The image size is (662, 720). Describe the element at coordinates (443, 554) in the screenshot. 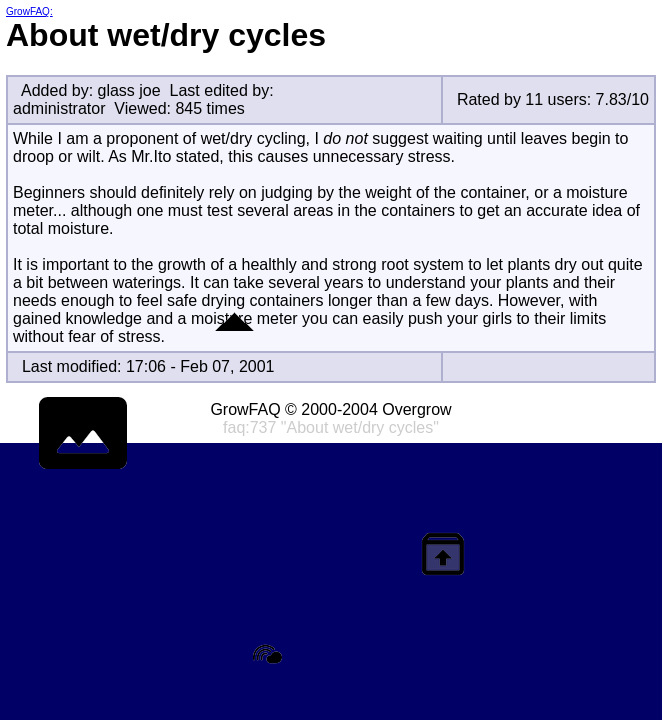

I see `restore item from archive` at that location.